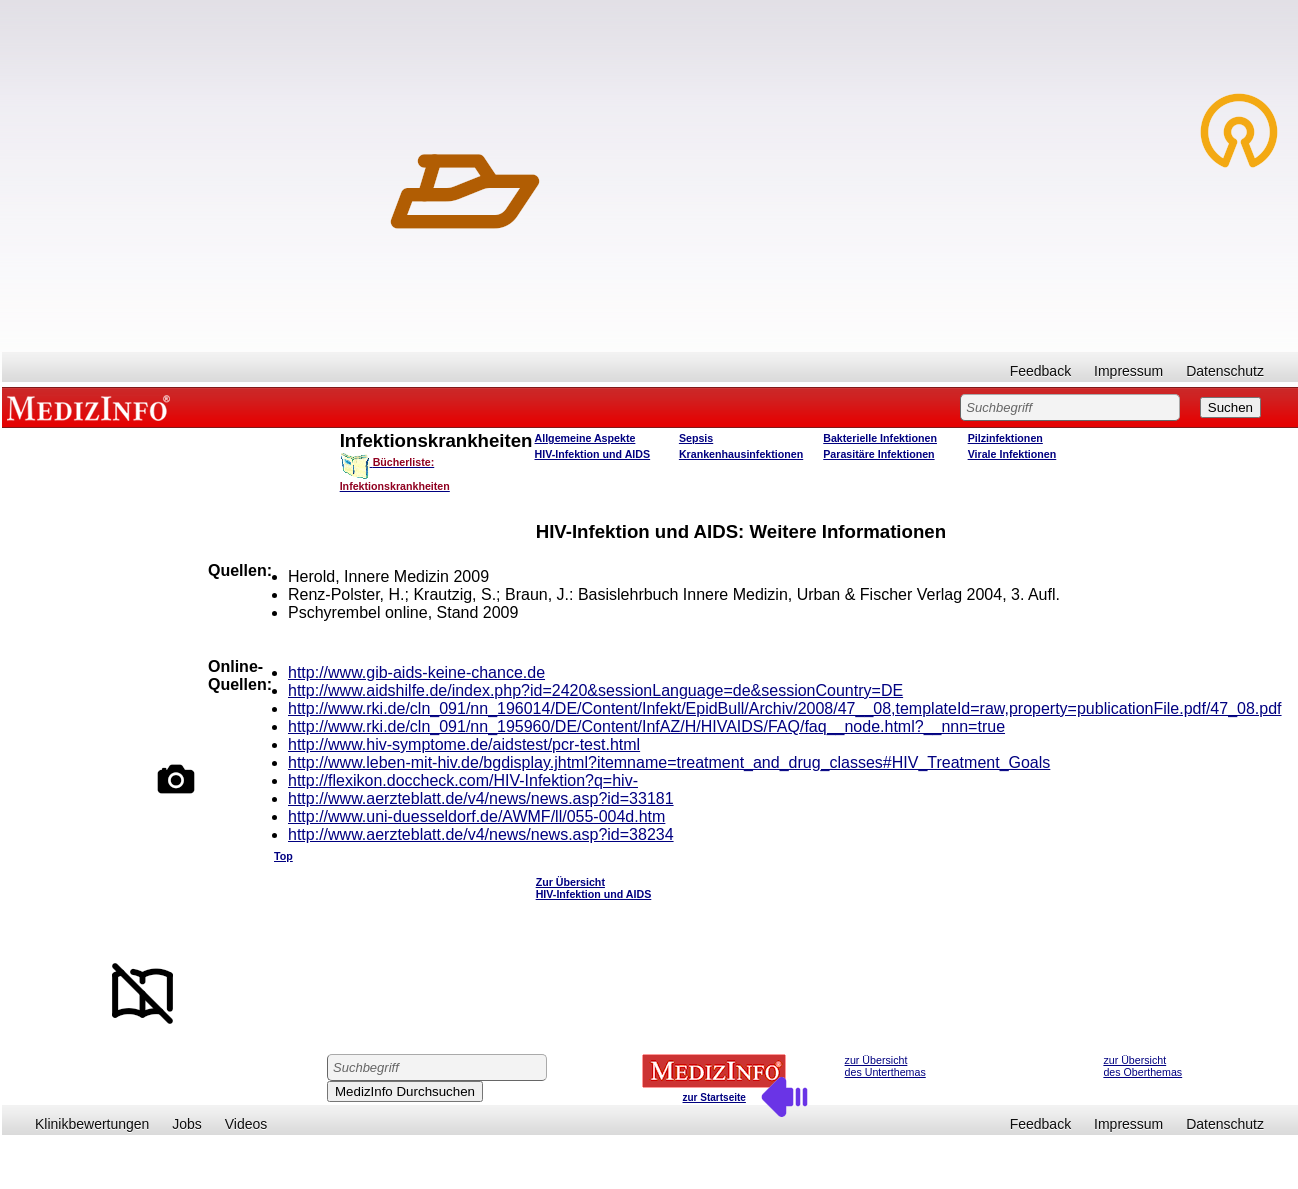  I want to click on book unavailable or not found, so click(142, 993).